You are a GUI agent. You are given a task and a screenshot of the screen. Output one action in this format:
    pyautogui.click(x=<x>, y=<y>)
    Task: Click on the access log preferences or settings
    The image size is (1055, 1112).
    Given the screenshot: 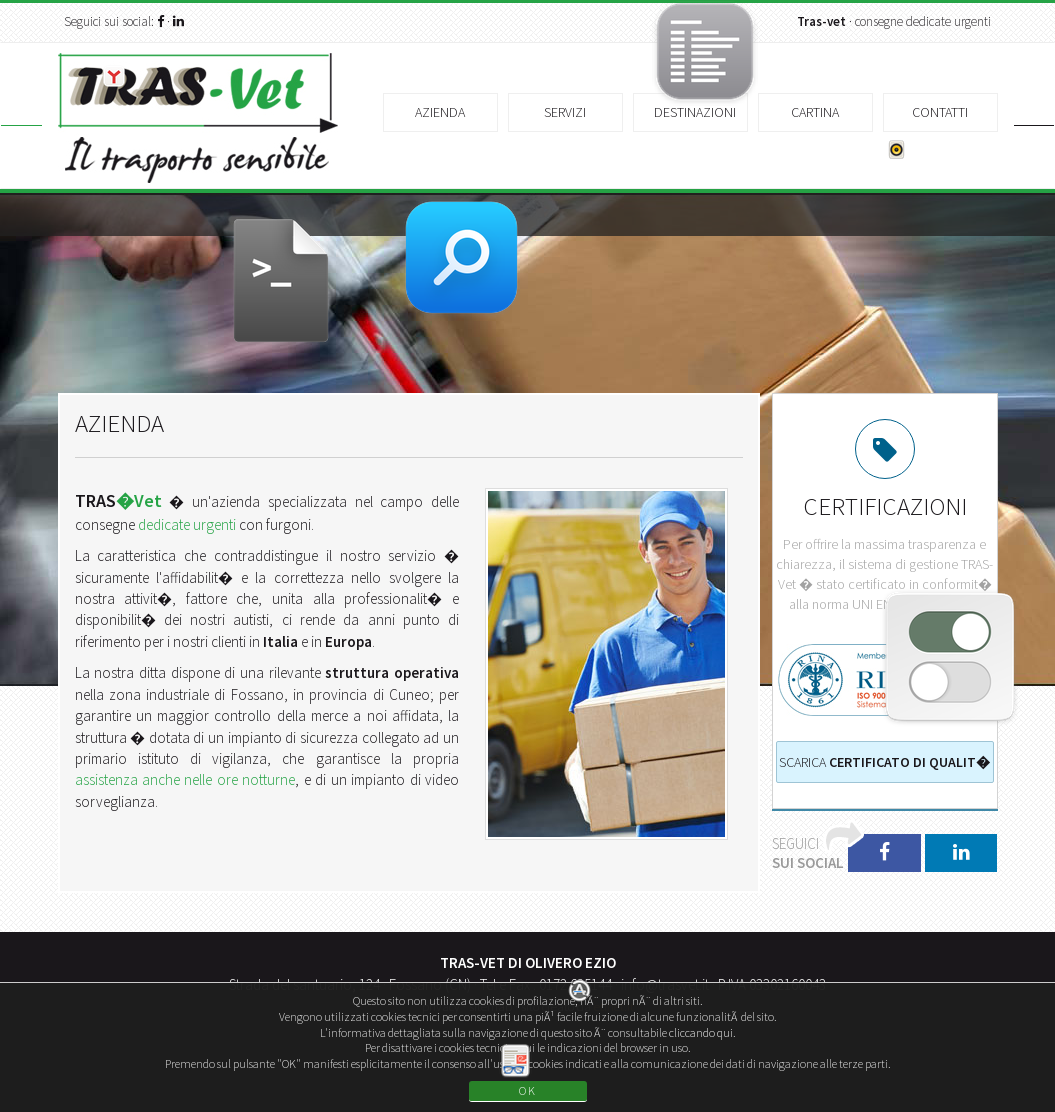 What is the action you would take?
    pyautogui.click(x=705, y=53)
    